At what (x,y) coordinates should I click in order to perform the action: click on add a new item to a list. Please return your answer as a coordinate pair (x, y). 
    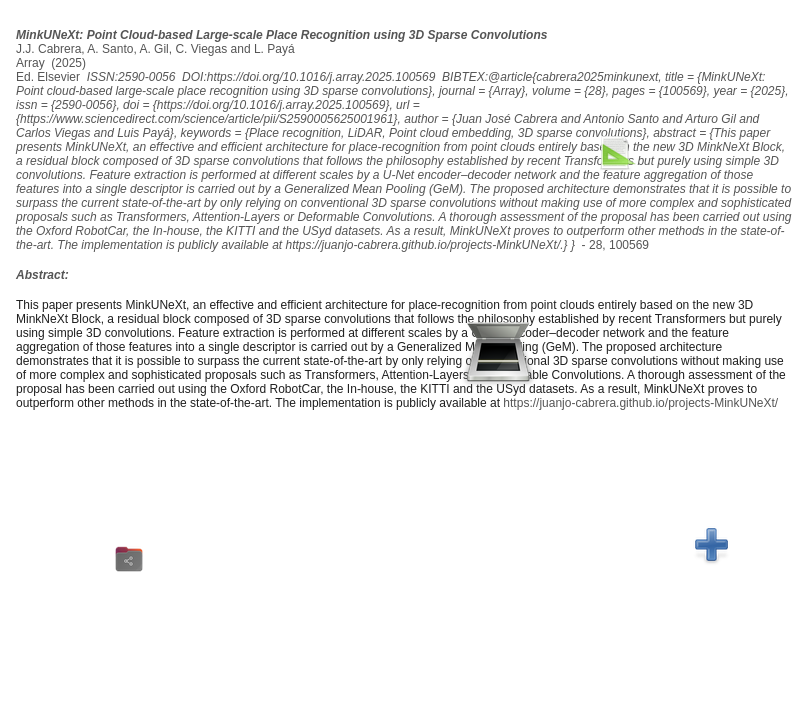
    Looking at the image, I should click on (710, 545).